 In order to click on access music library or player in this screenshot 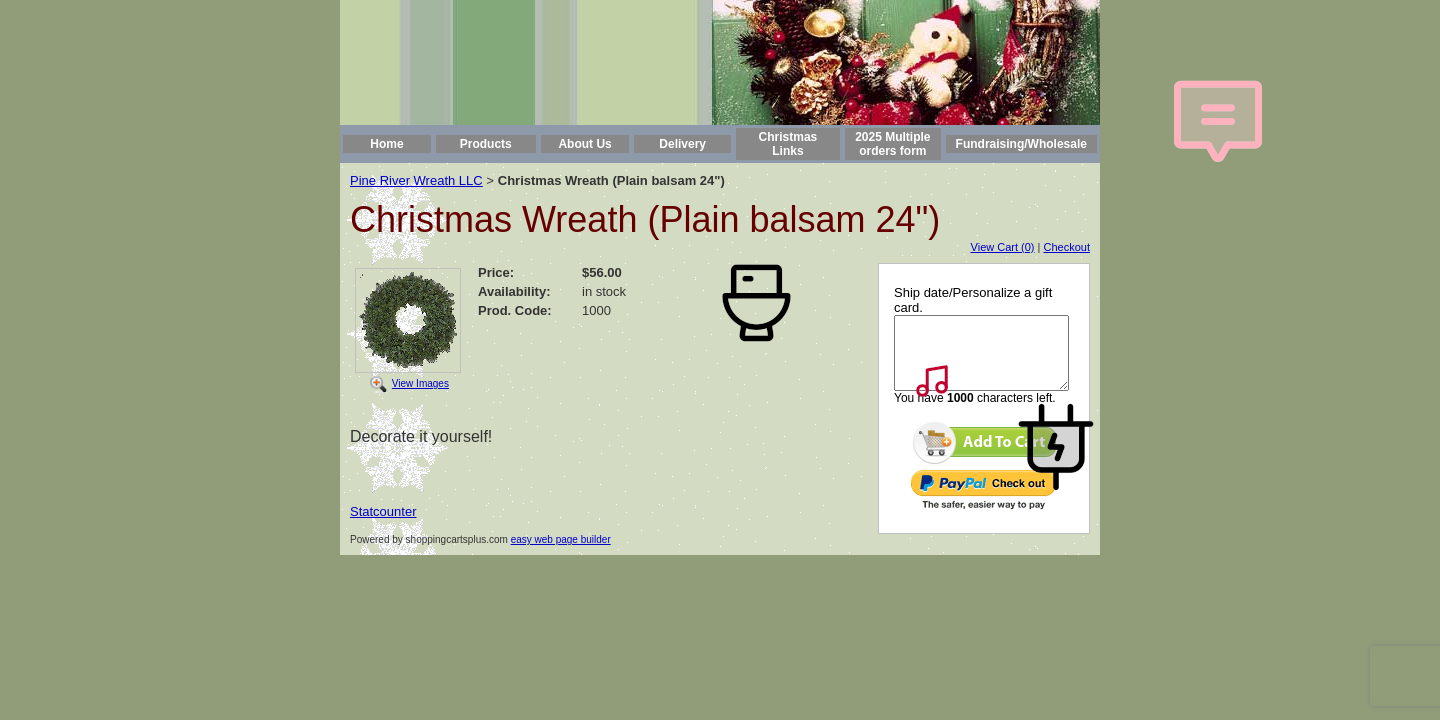, I will do `click(932, 381)`.